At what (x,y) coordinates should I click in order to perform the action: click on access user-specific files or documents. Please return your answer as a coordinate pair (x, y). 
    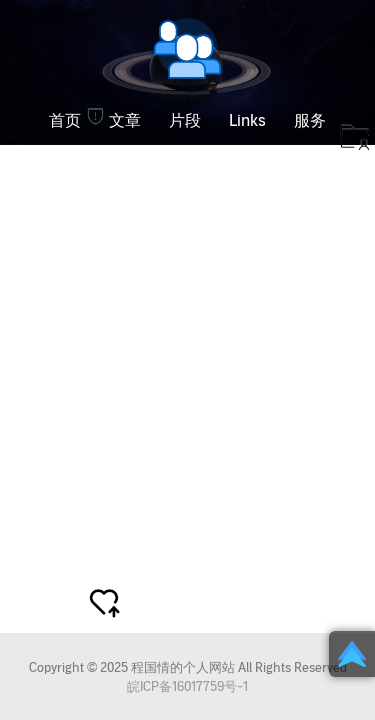
    Looking at the image, I should click on (355, 136).